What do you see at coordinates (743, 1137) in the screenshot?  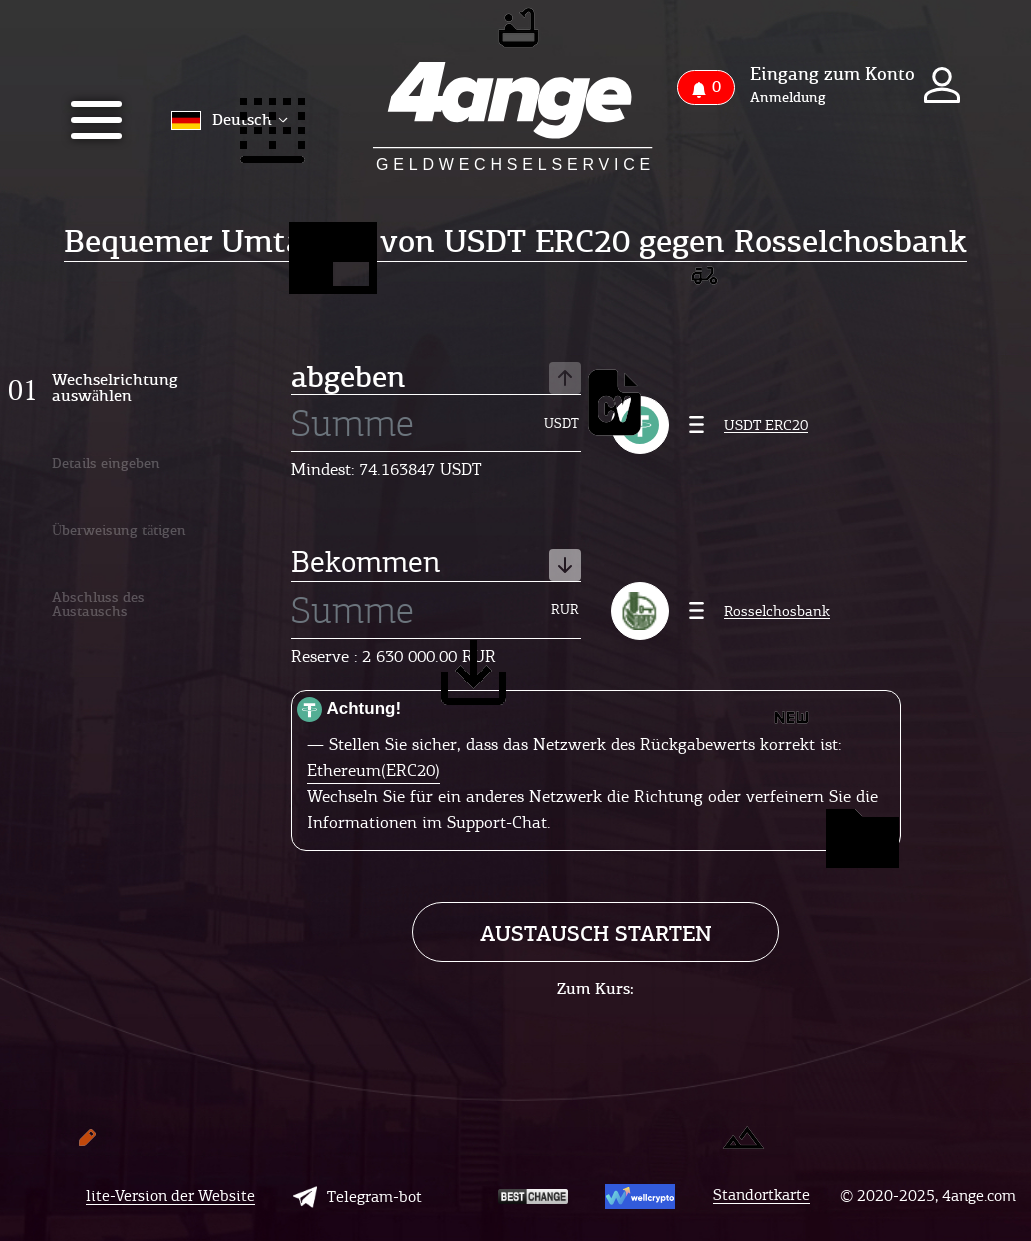 I see `apply a landscape or mountains photo filter` at bounding box center [743, 1137].